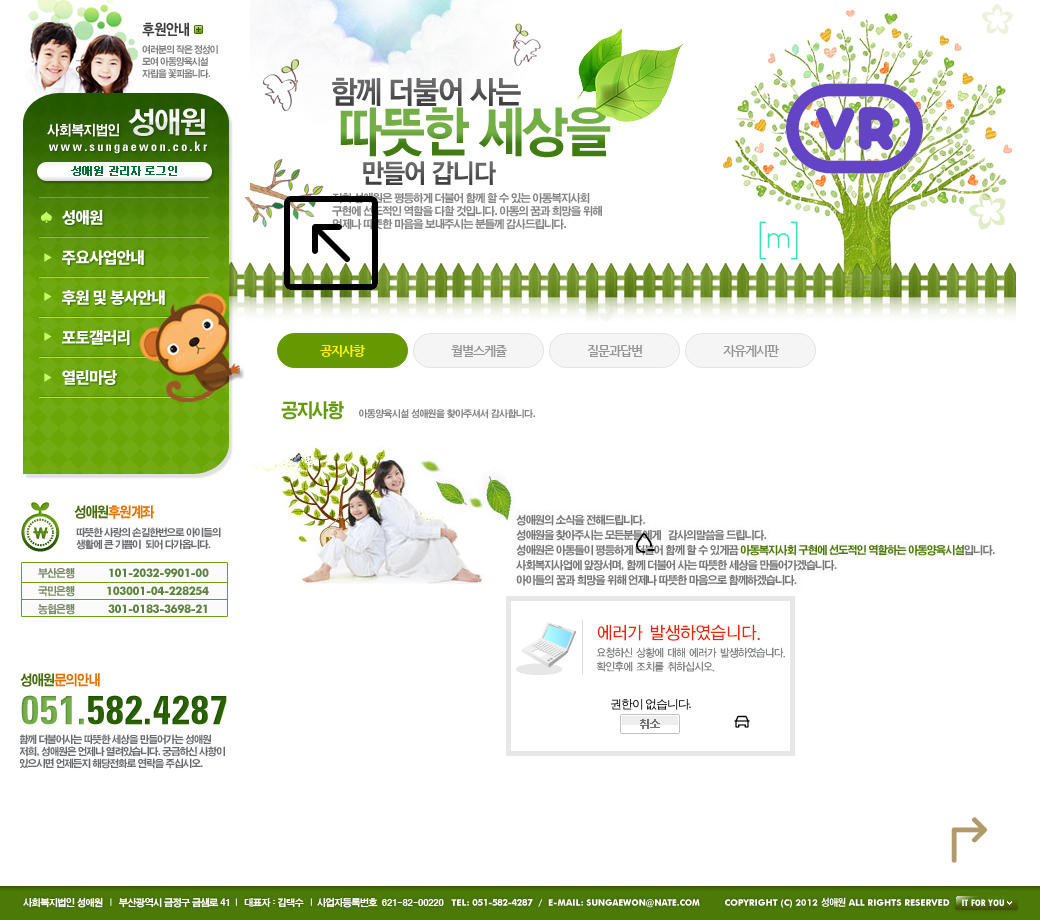 The image size is (1040, 920). What do you see at coordinates (966, 840) in the screenshot?
I see `reply to a message or forward content` at bounding box center [966, 840].